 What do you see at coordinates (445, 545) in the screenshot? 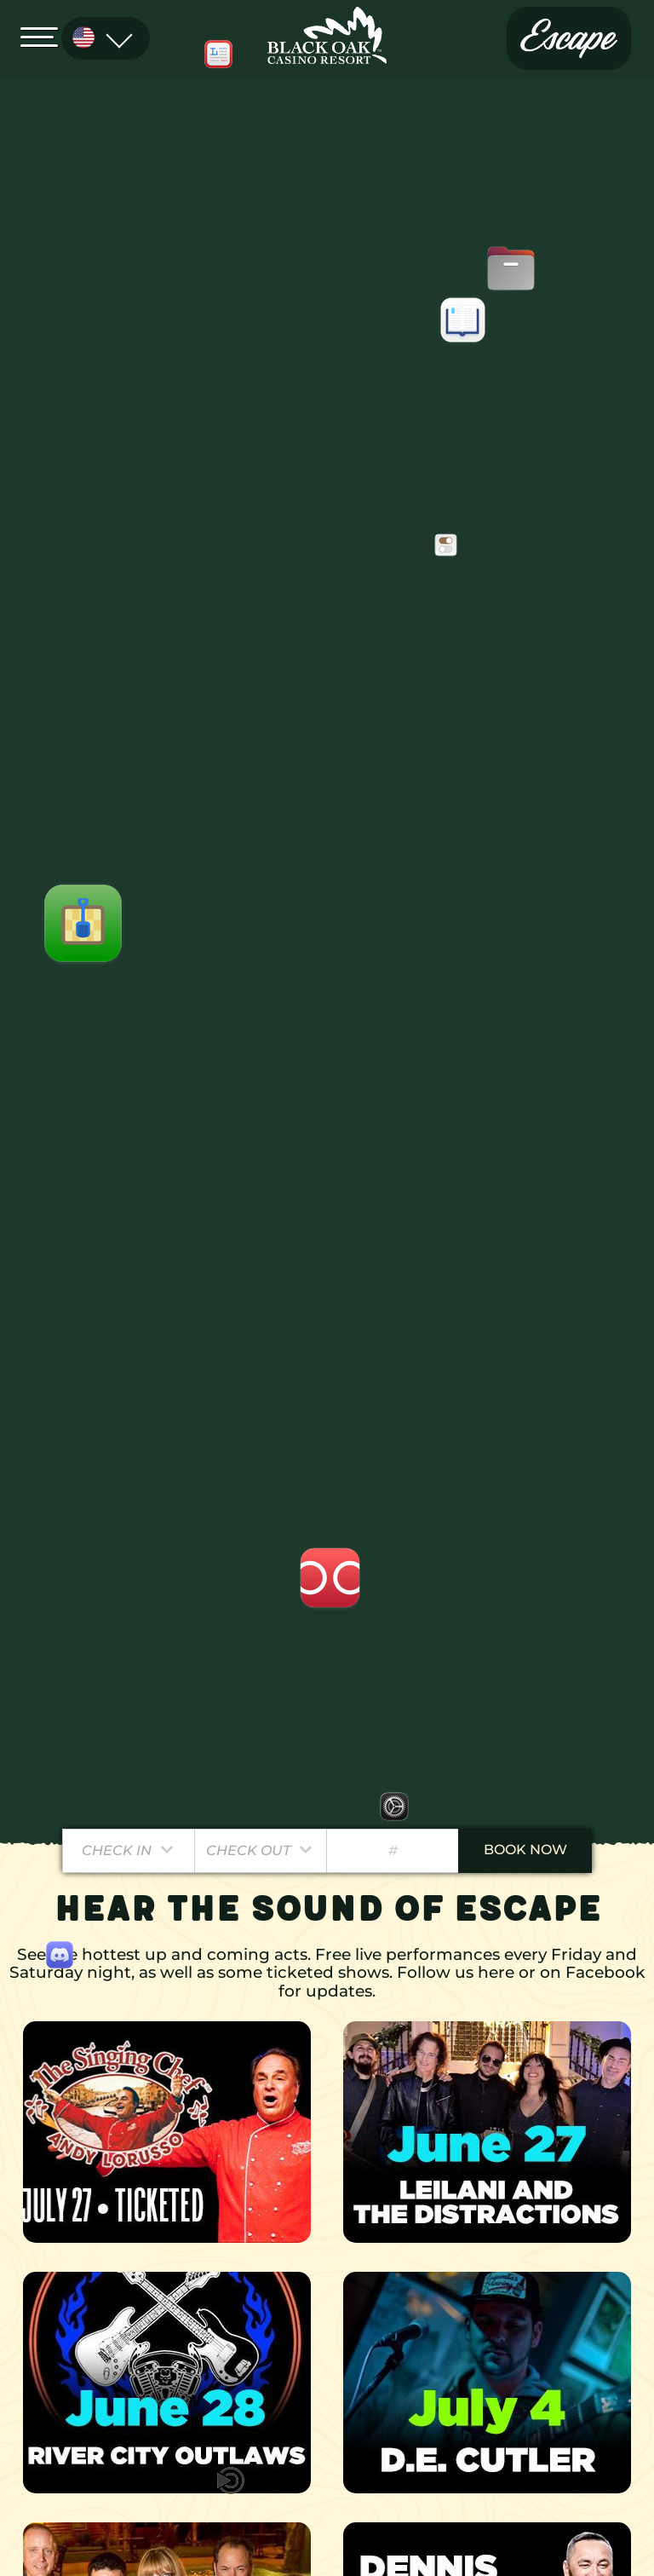
I see `open desktop preferences or settings` at bounding box center [445, 545].